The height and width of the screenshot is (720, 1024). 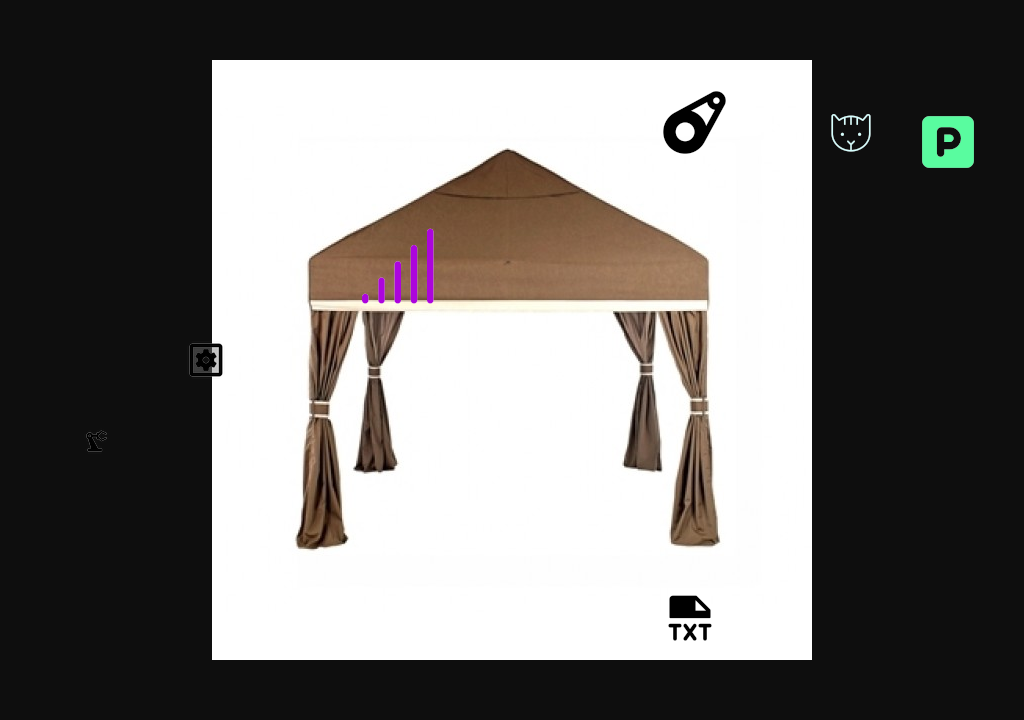 I want to click on view or manage digital assets, so click(x=694, y=122).